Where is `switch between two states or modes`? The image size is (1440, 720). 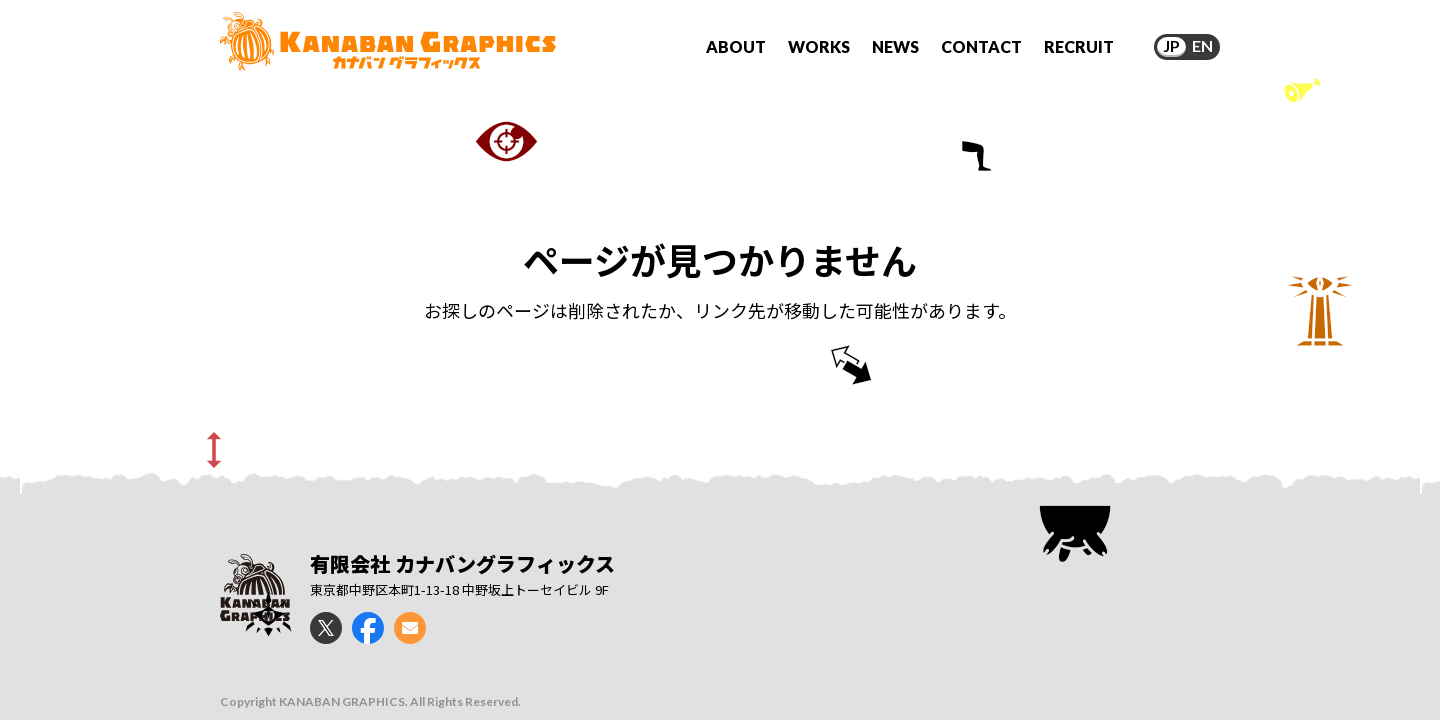
switch between two states or modes is located at coordinates (851, 365).